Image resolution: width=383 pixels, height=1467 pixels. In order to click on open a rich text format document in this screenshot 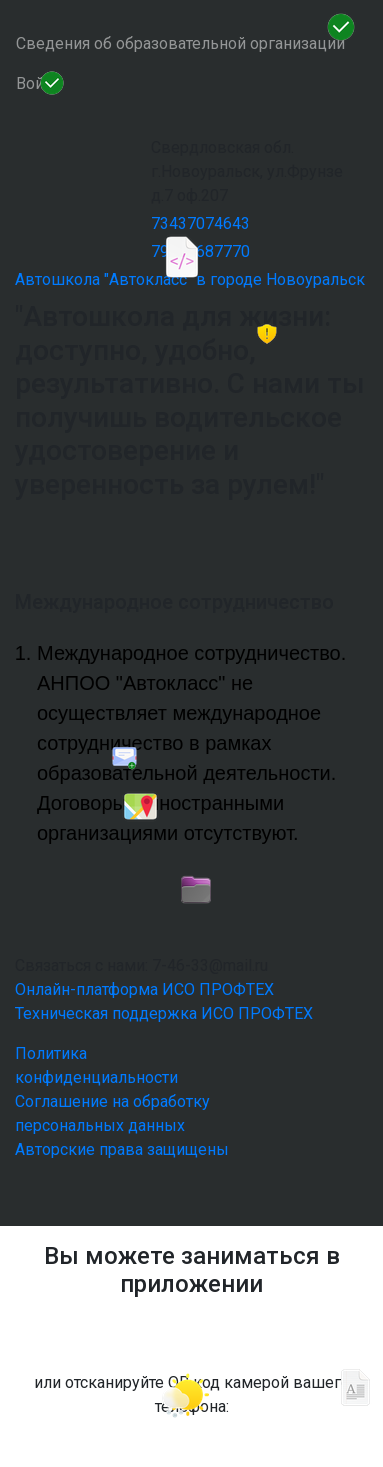, I will do `click(355, 1387)`.